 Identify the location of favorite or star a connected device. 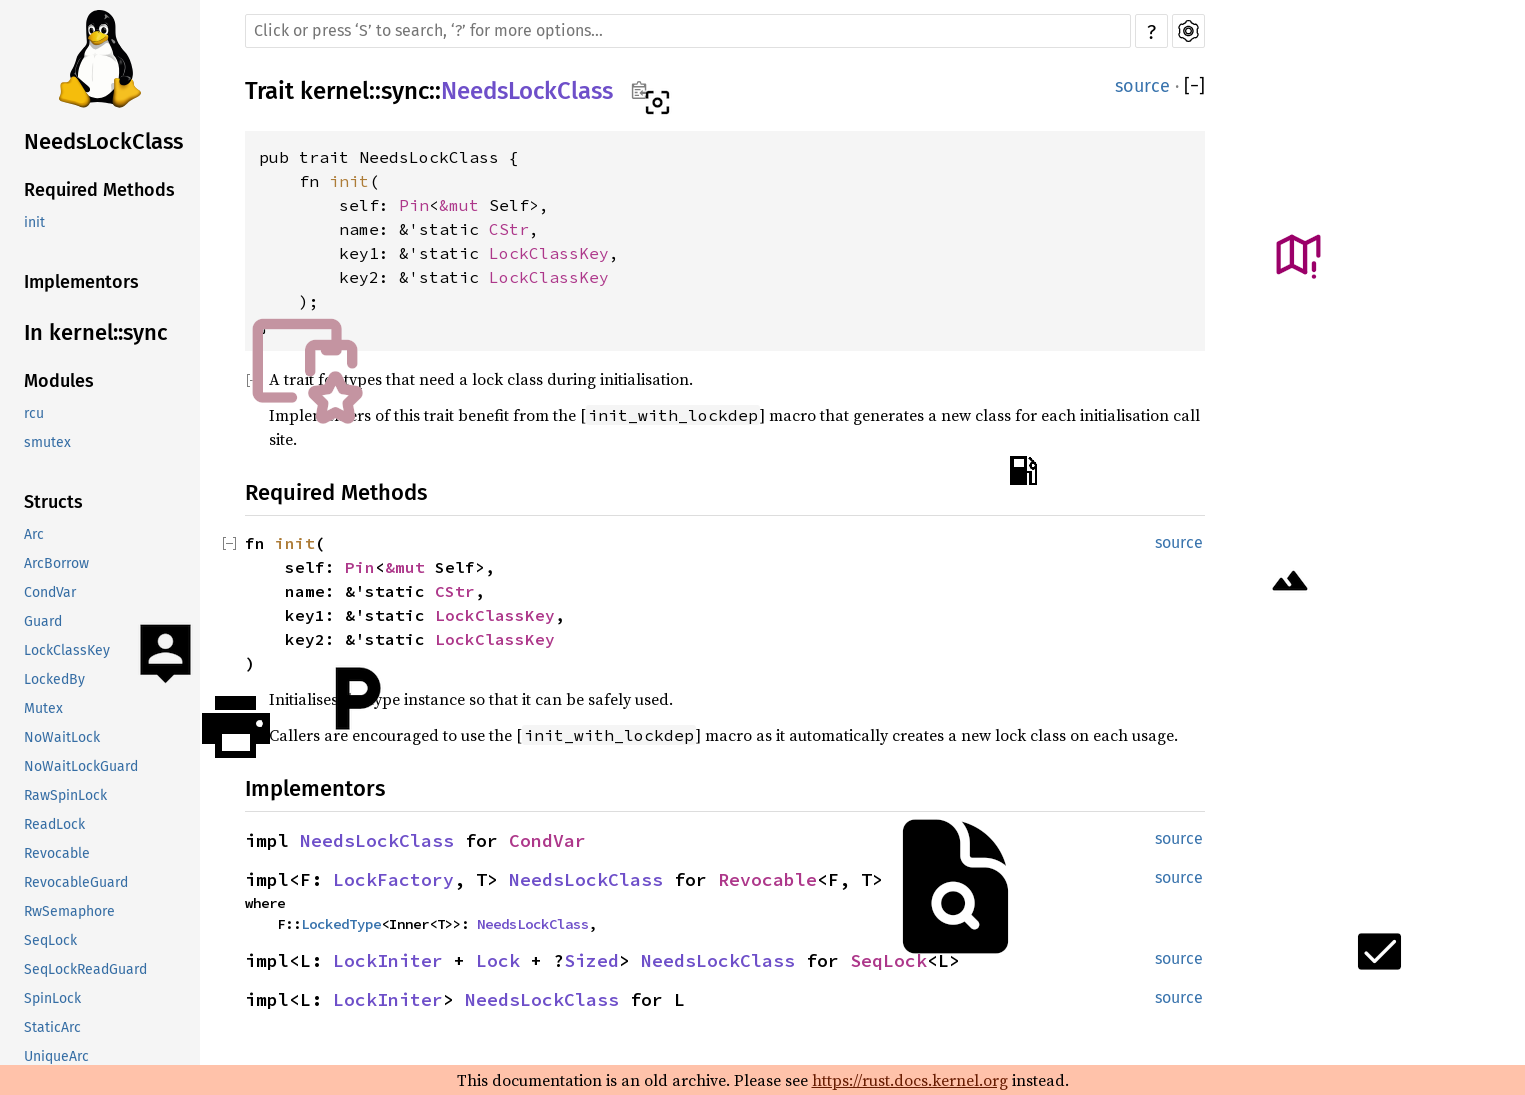
(305, 366).